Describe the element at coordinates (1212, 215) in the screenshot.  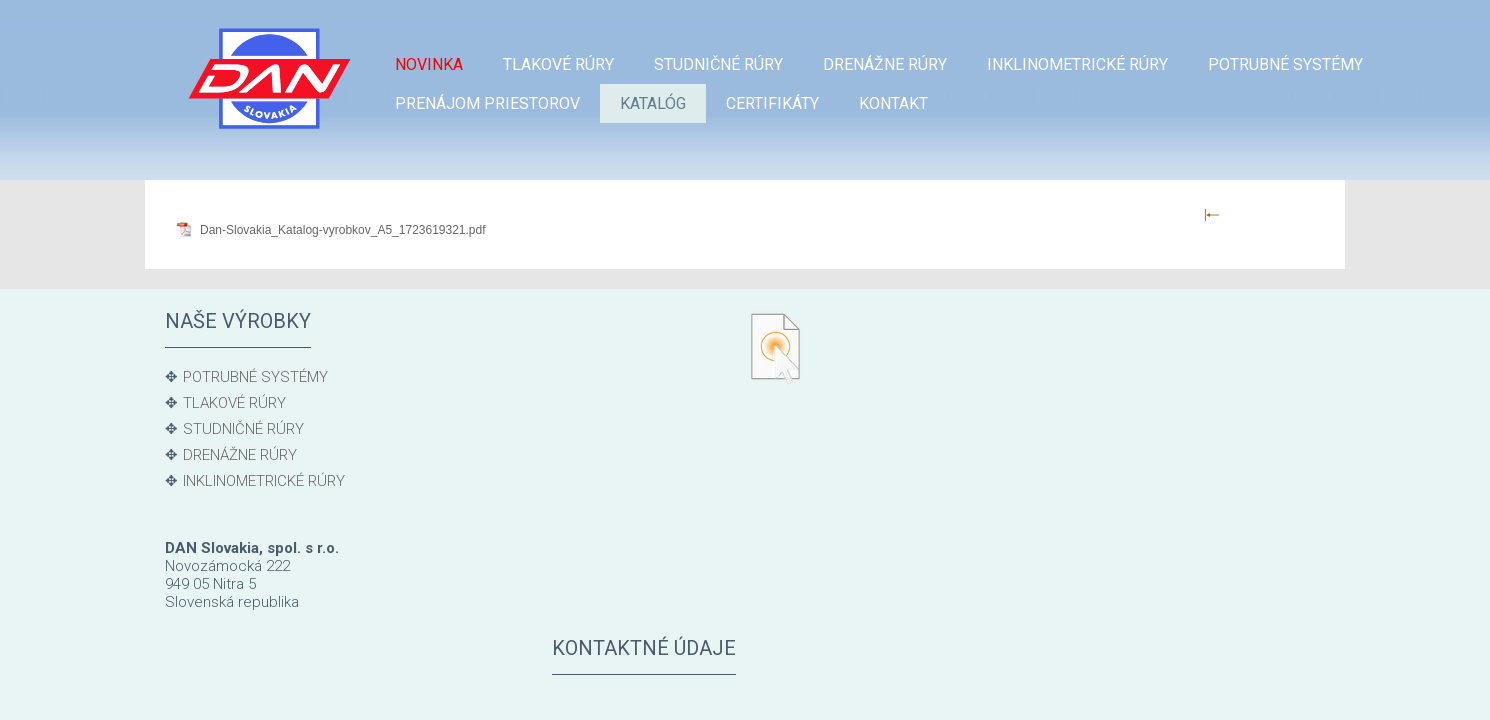
I see `go to the first item in a list or sequence` at that location.